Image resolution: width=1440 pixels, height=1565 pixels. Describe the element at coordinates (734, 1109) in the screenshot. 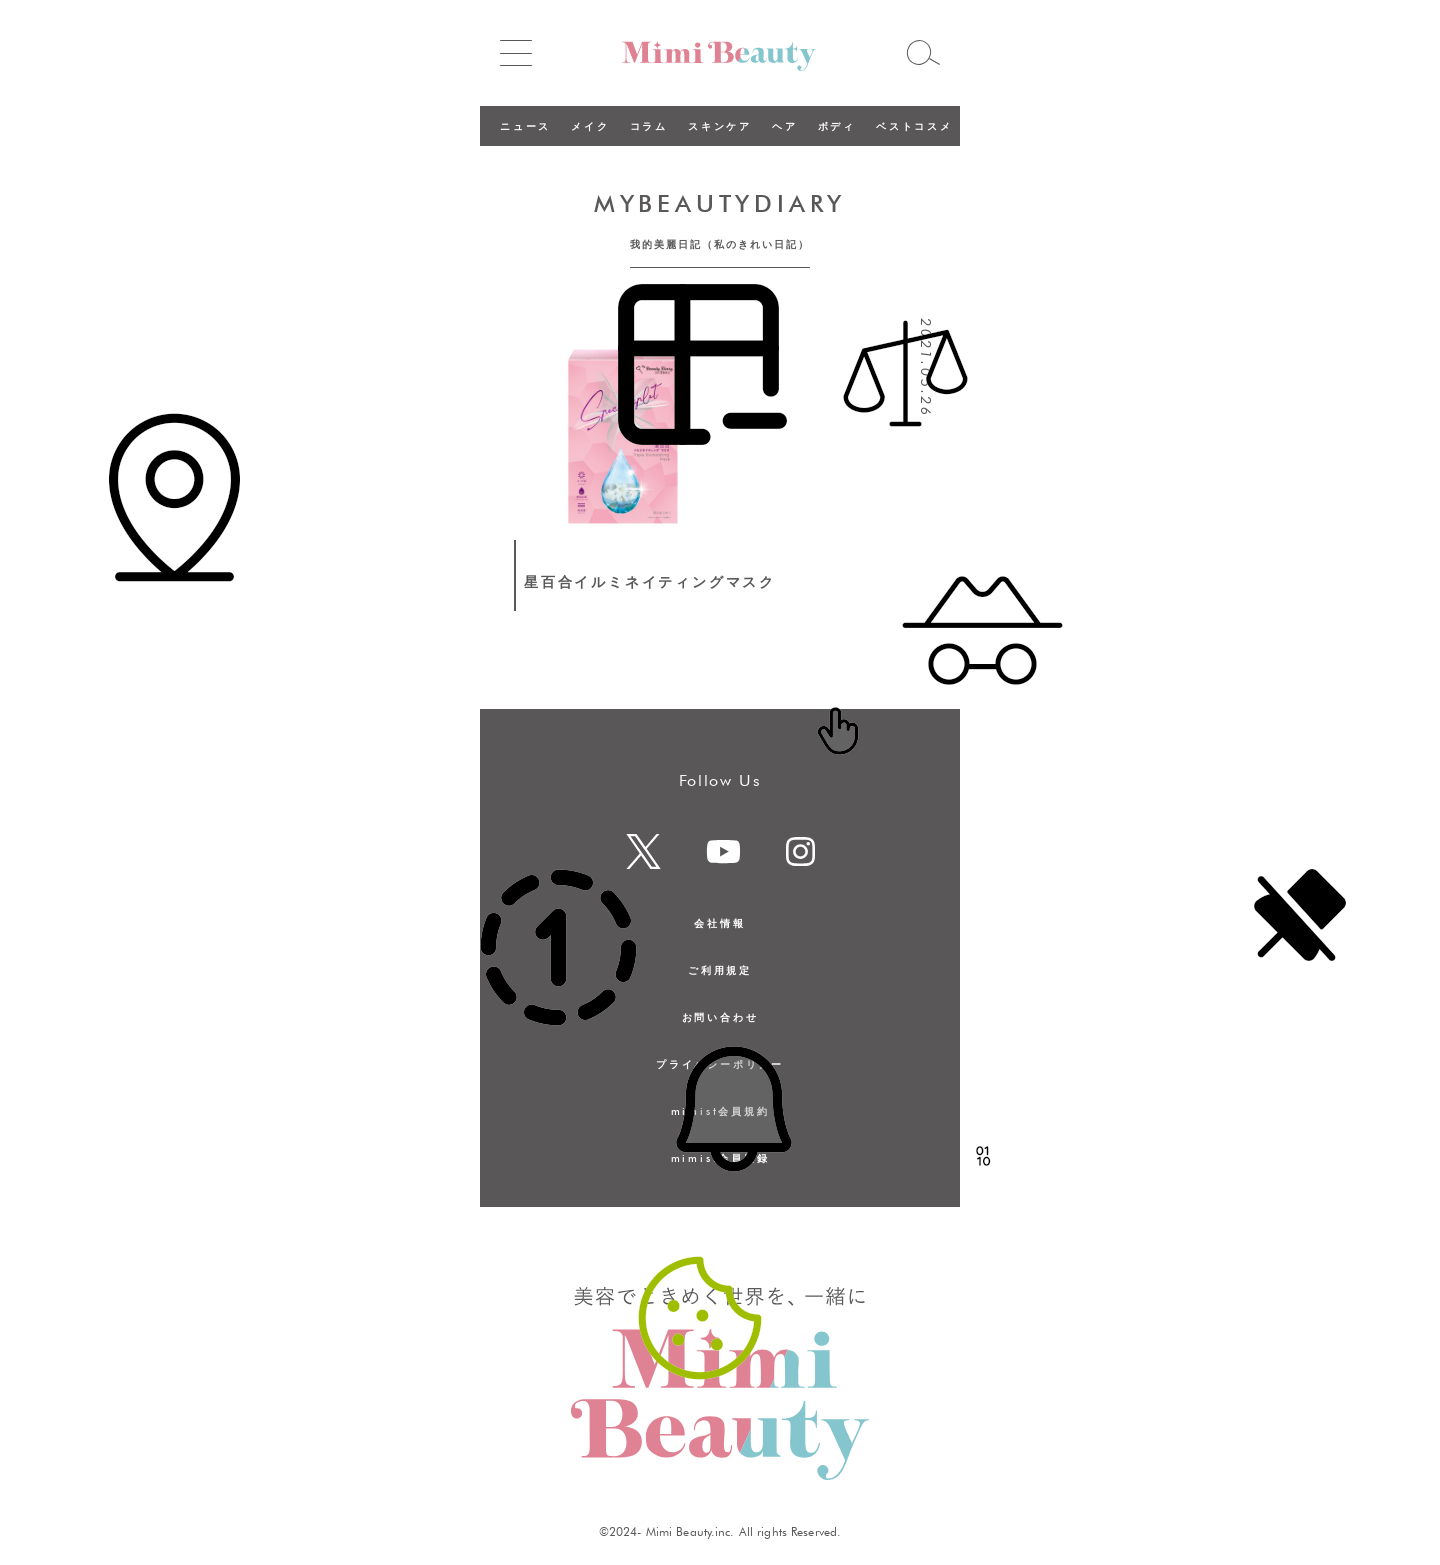

I see `view notifications` at that location.